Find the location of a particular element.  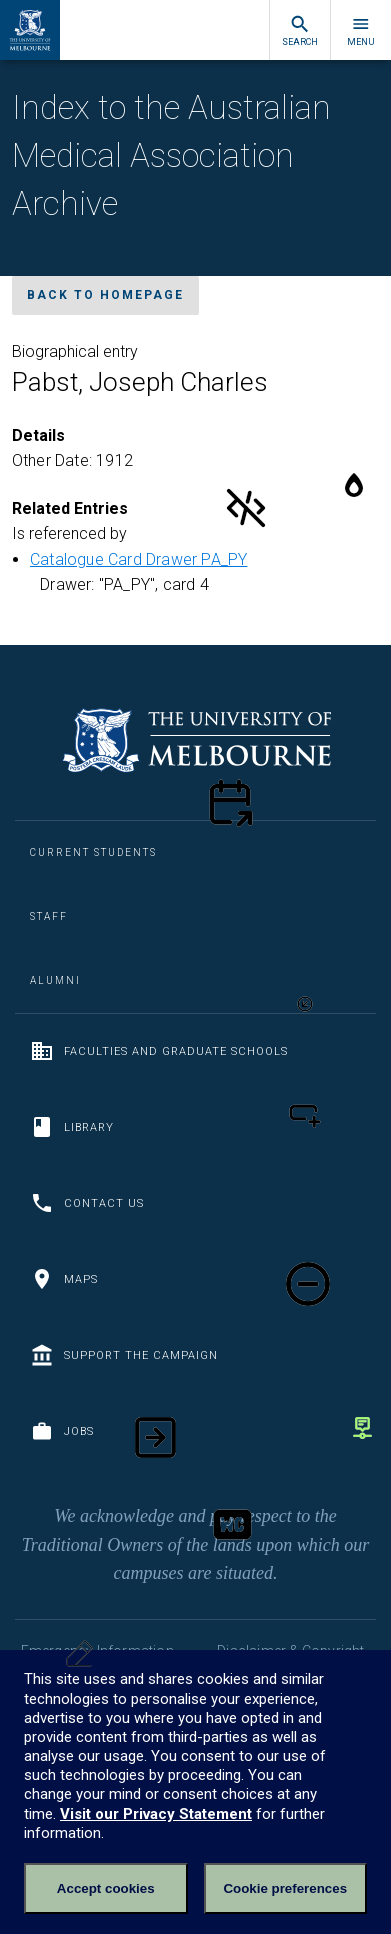

navigate to previous content or go back is located at coordinates (305, 1004).